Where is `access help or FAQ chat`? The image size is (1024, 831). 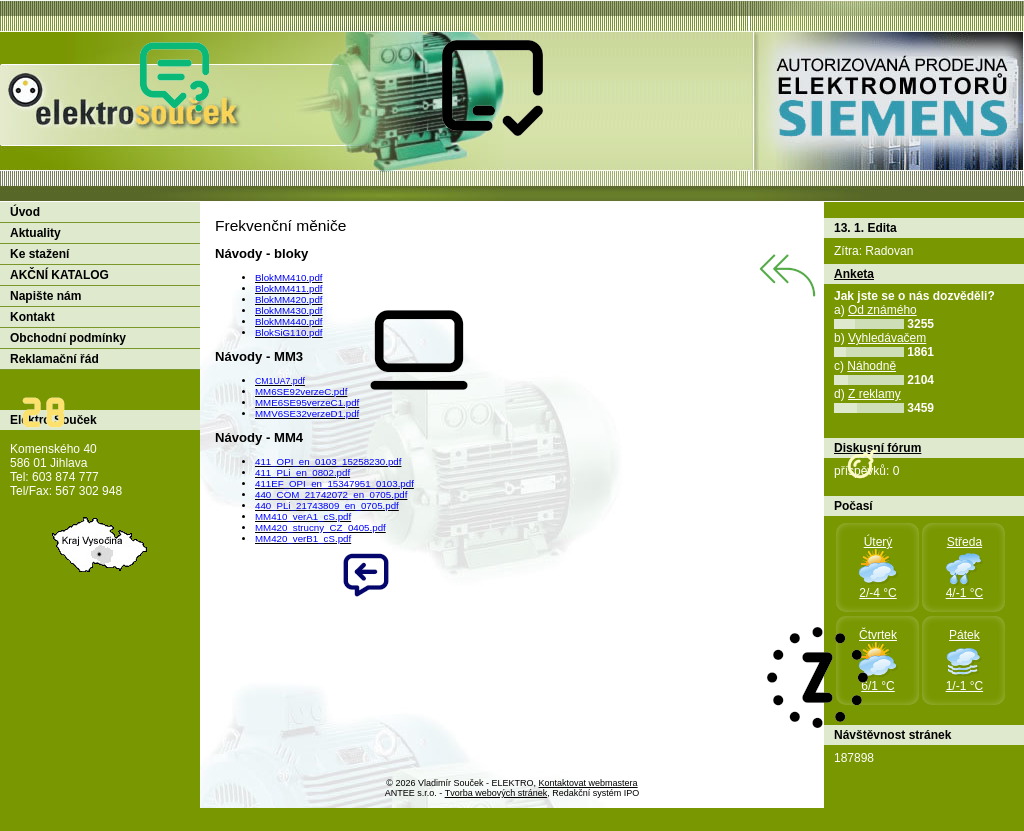
access help or FAQ chat is located at coordinates (174, 73).